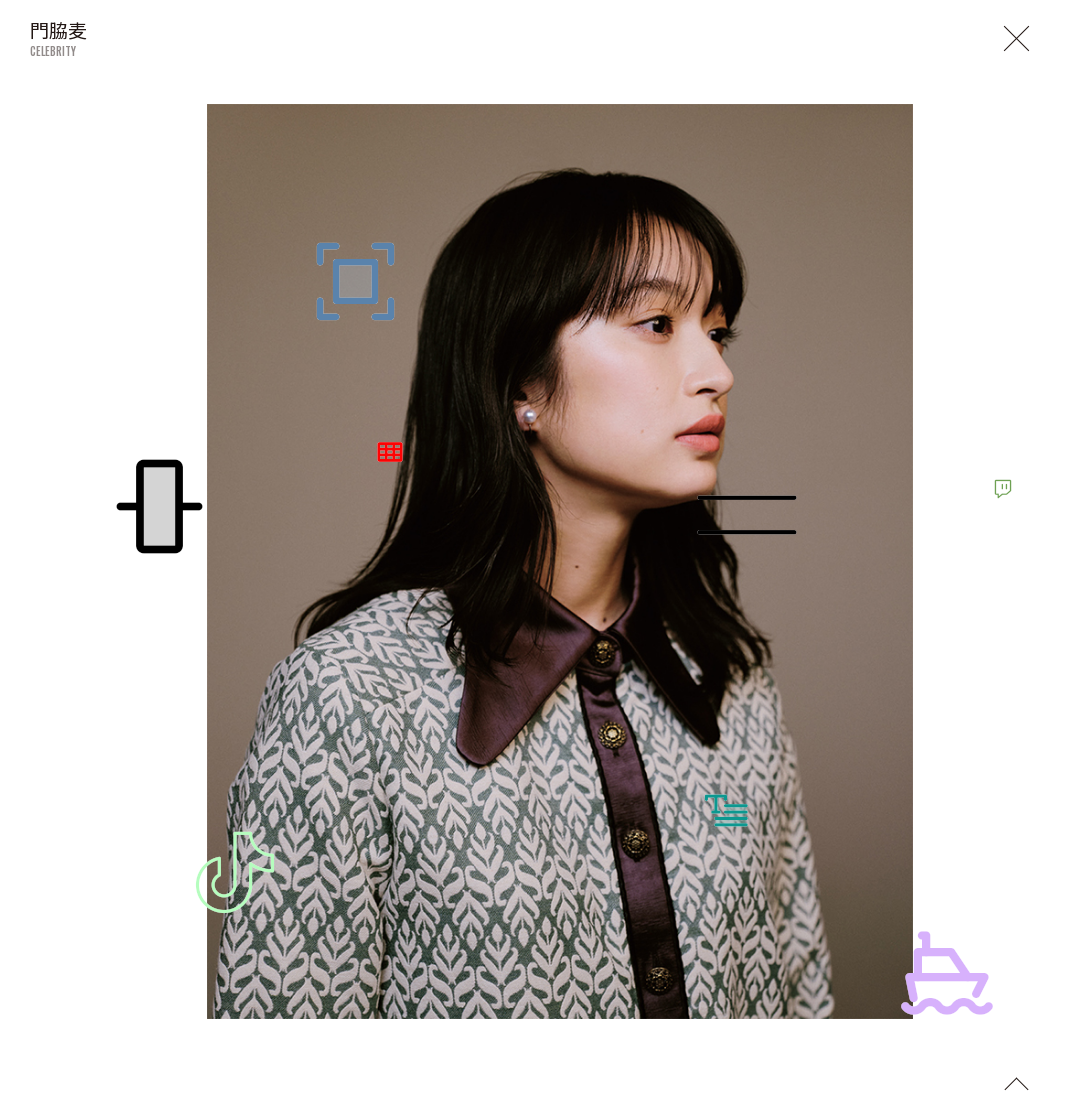  What do you see at coordinates (947, 973) in the screenshot?
I see `access shipping or delivery options` at bounding box center [947, 973].